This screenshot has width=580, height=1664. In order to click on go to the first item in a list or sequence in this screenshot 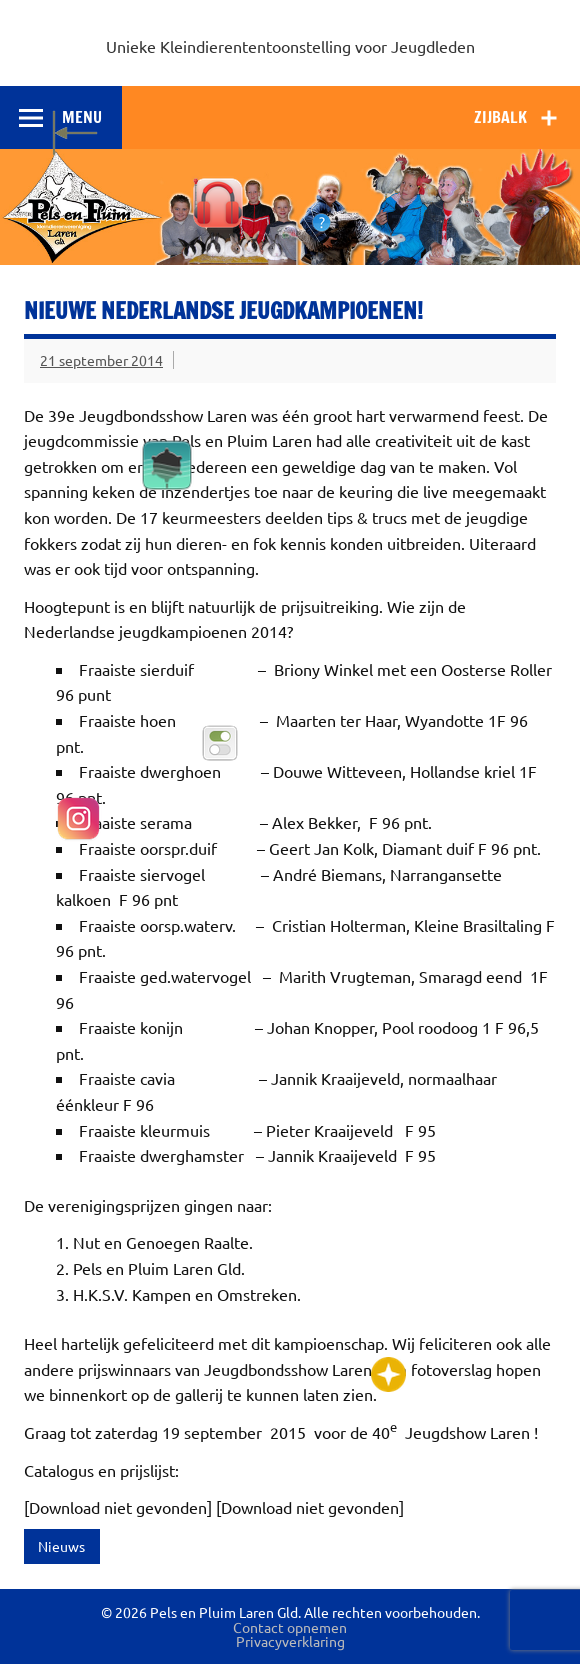, I will do `click(75, 133)`.